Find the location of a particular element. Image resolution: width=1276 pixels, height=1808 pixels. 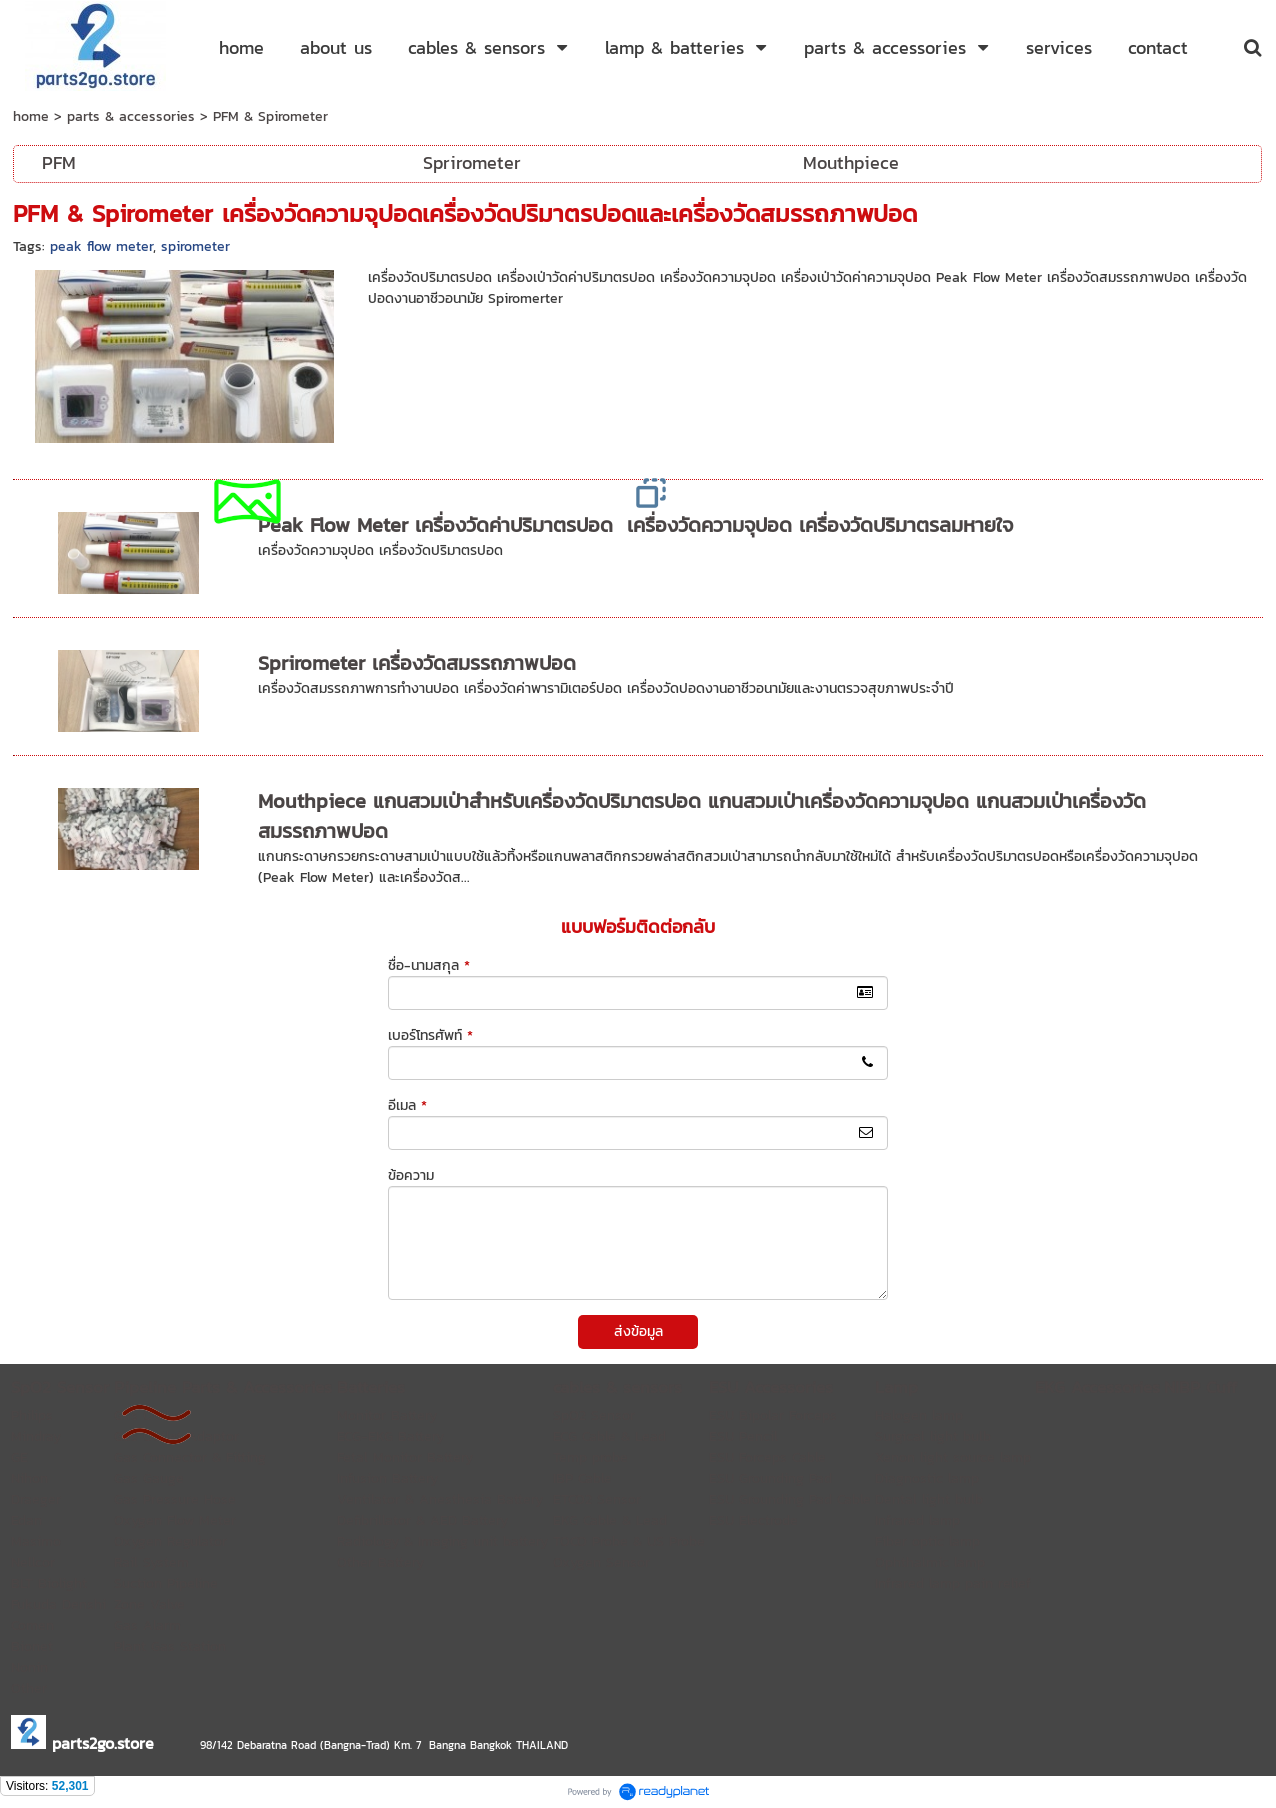

view panorama photos is located at coordinates (247, 501).